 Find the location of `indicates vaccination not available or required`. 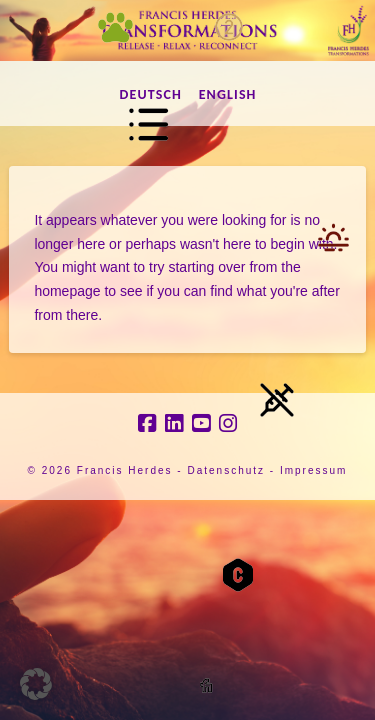

indicates vaccination not available or required is located at coordinates (277, 400).